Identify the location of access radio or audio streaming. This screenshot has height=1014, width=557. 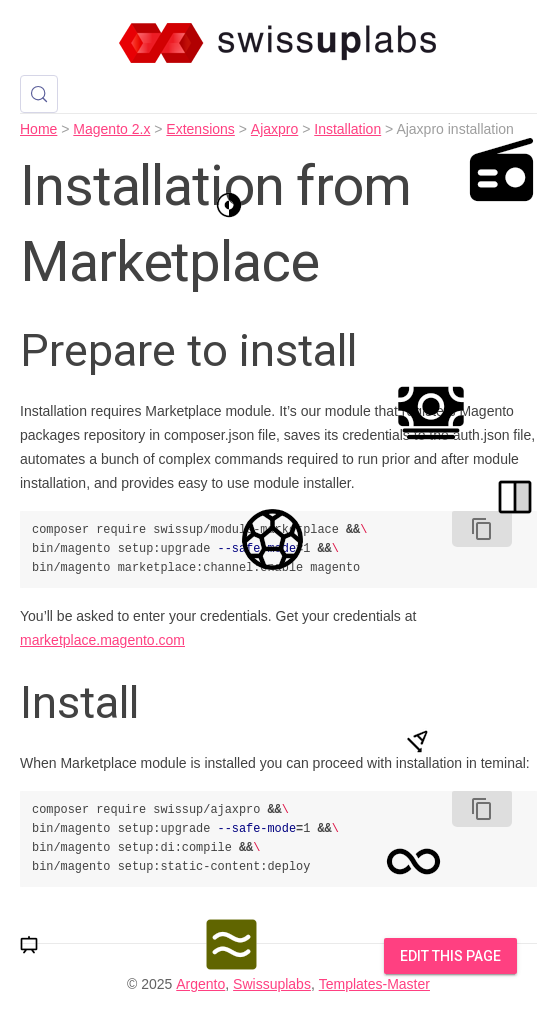
(501, 173).